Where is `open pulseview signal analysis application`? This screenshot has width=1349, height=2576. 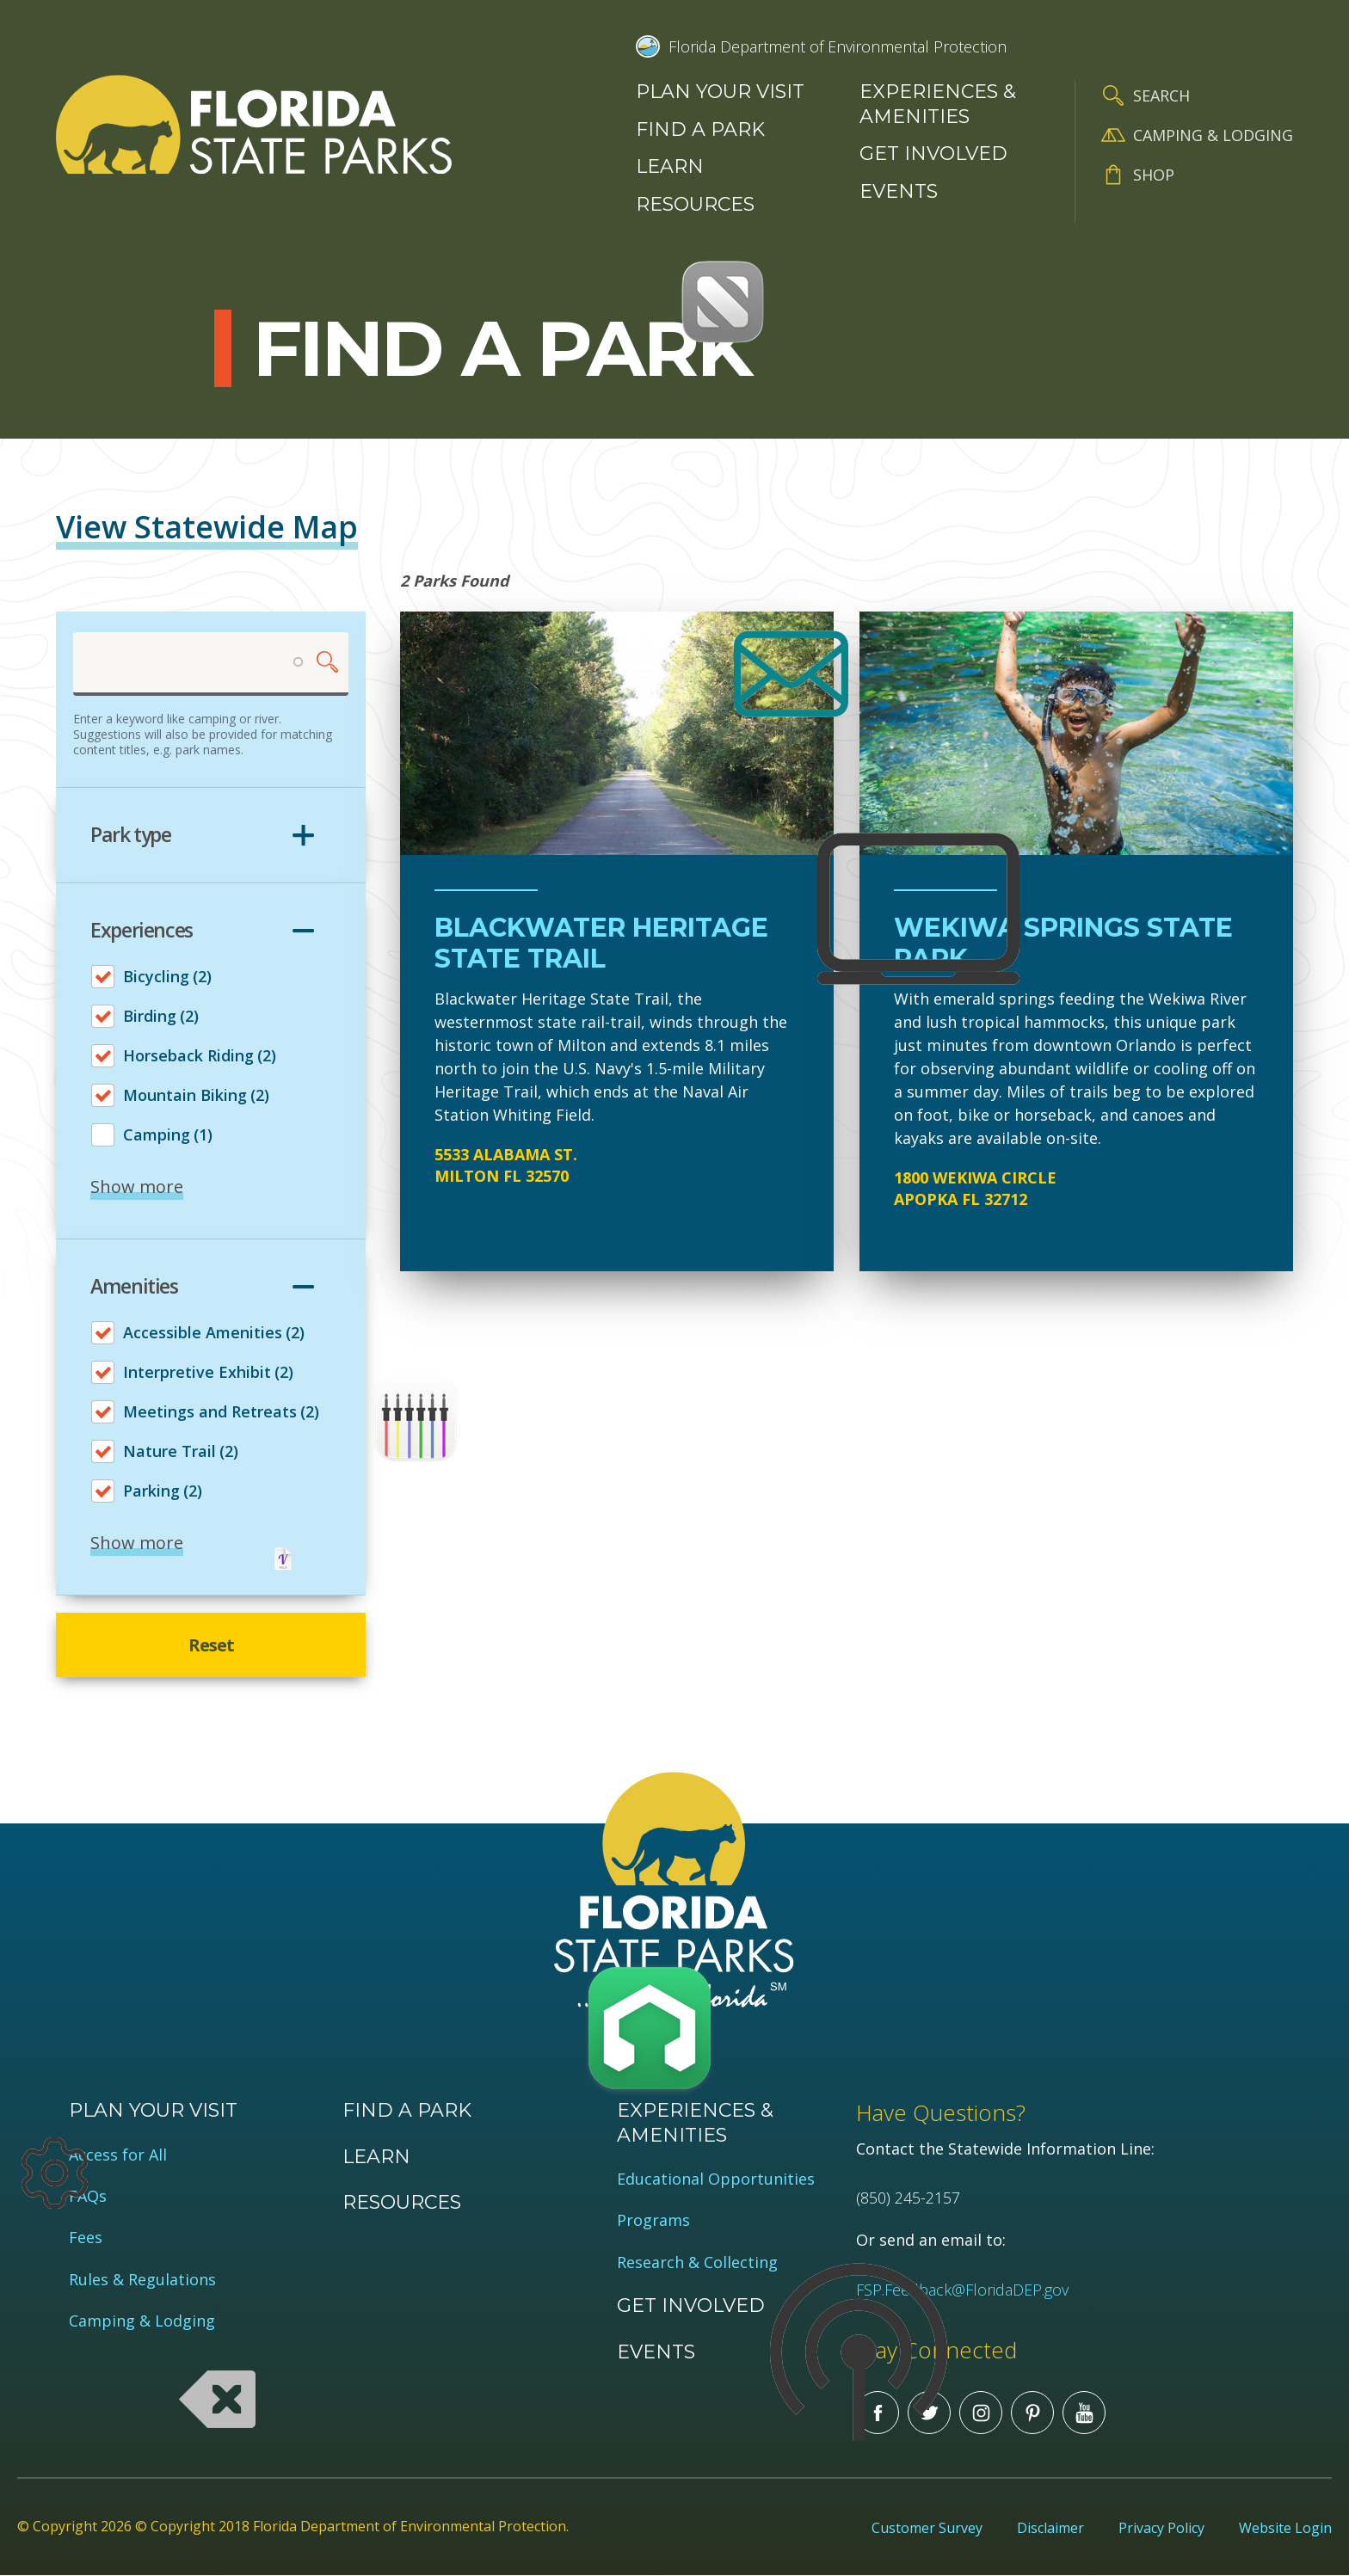 open pulseview signal analysis application is located at coordinates (415, 1417).